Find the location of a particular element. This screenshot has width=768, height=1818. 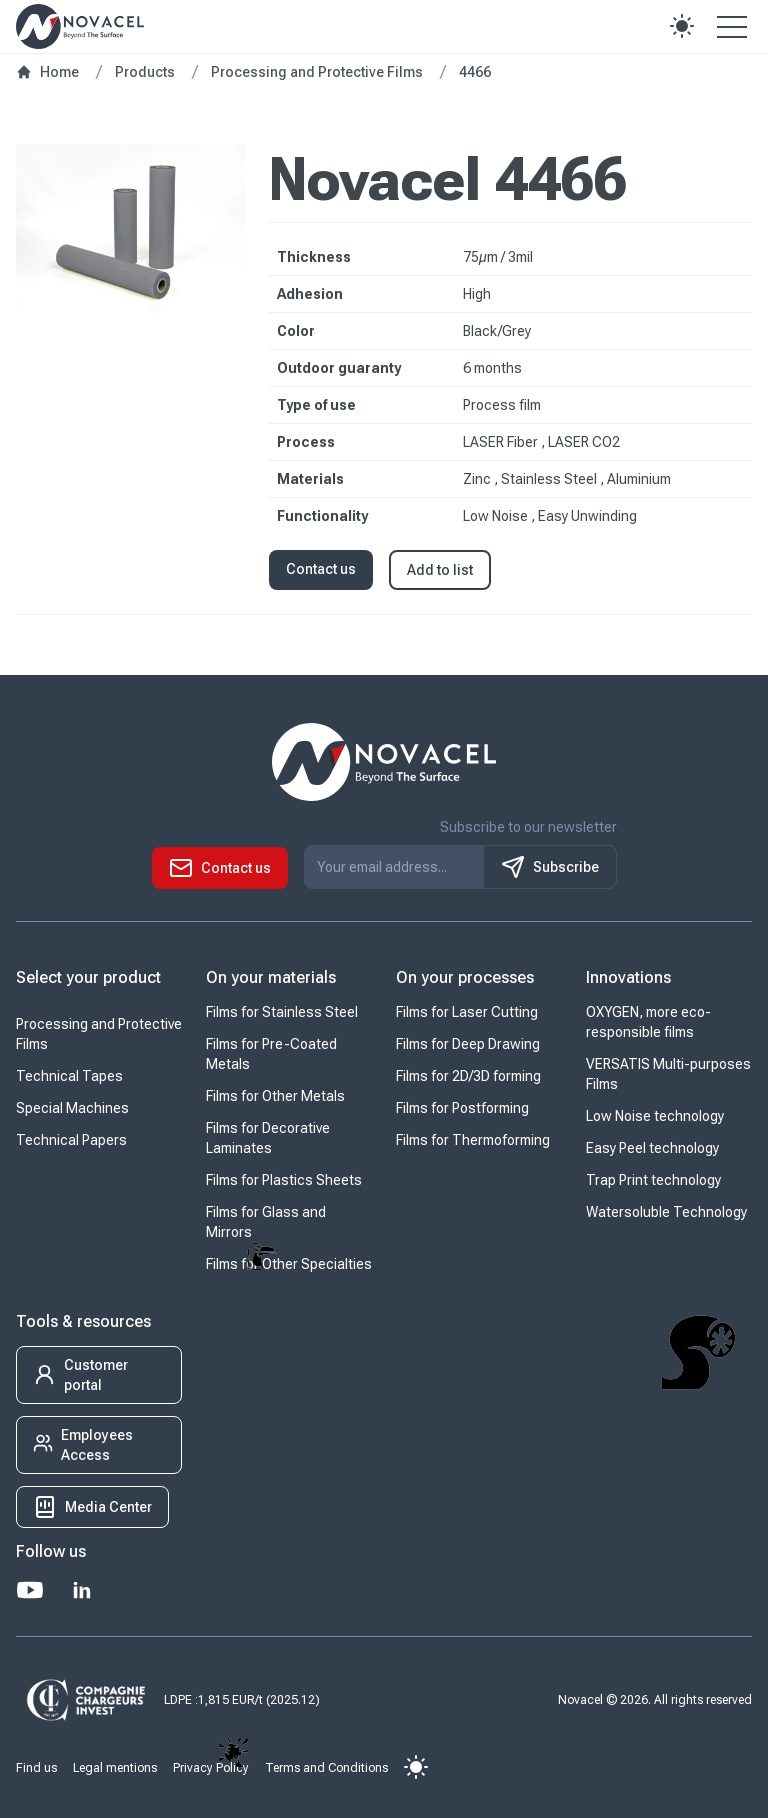

decorative toucan icon for a tropical-themed game or app is located at coordinates (263, 1256).